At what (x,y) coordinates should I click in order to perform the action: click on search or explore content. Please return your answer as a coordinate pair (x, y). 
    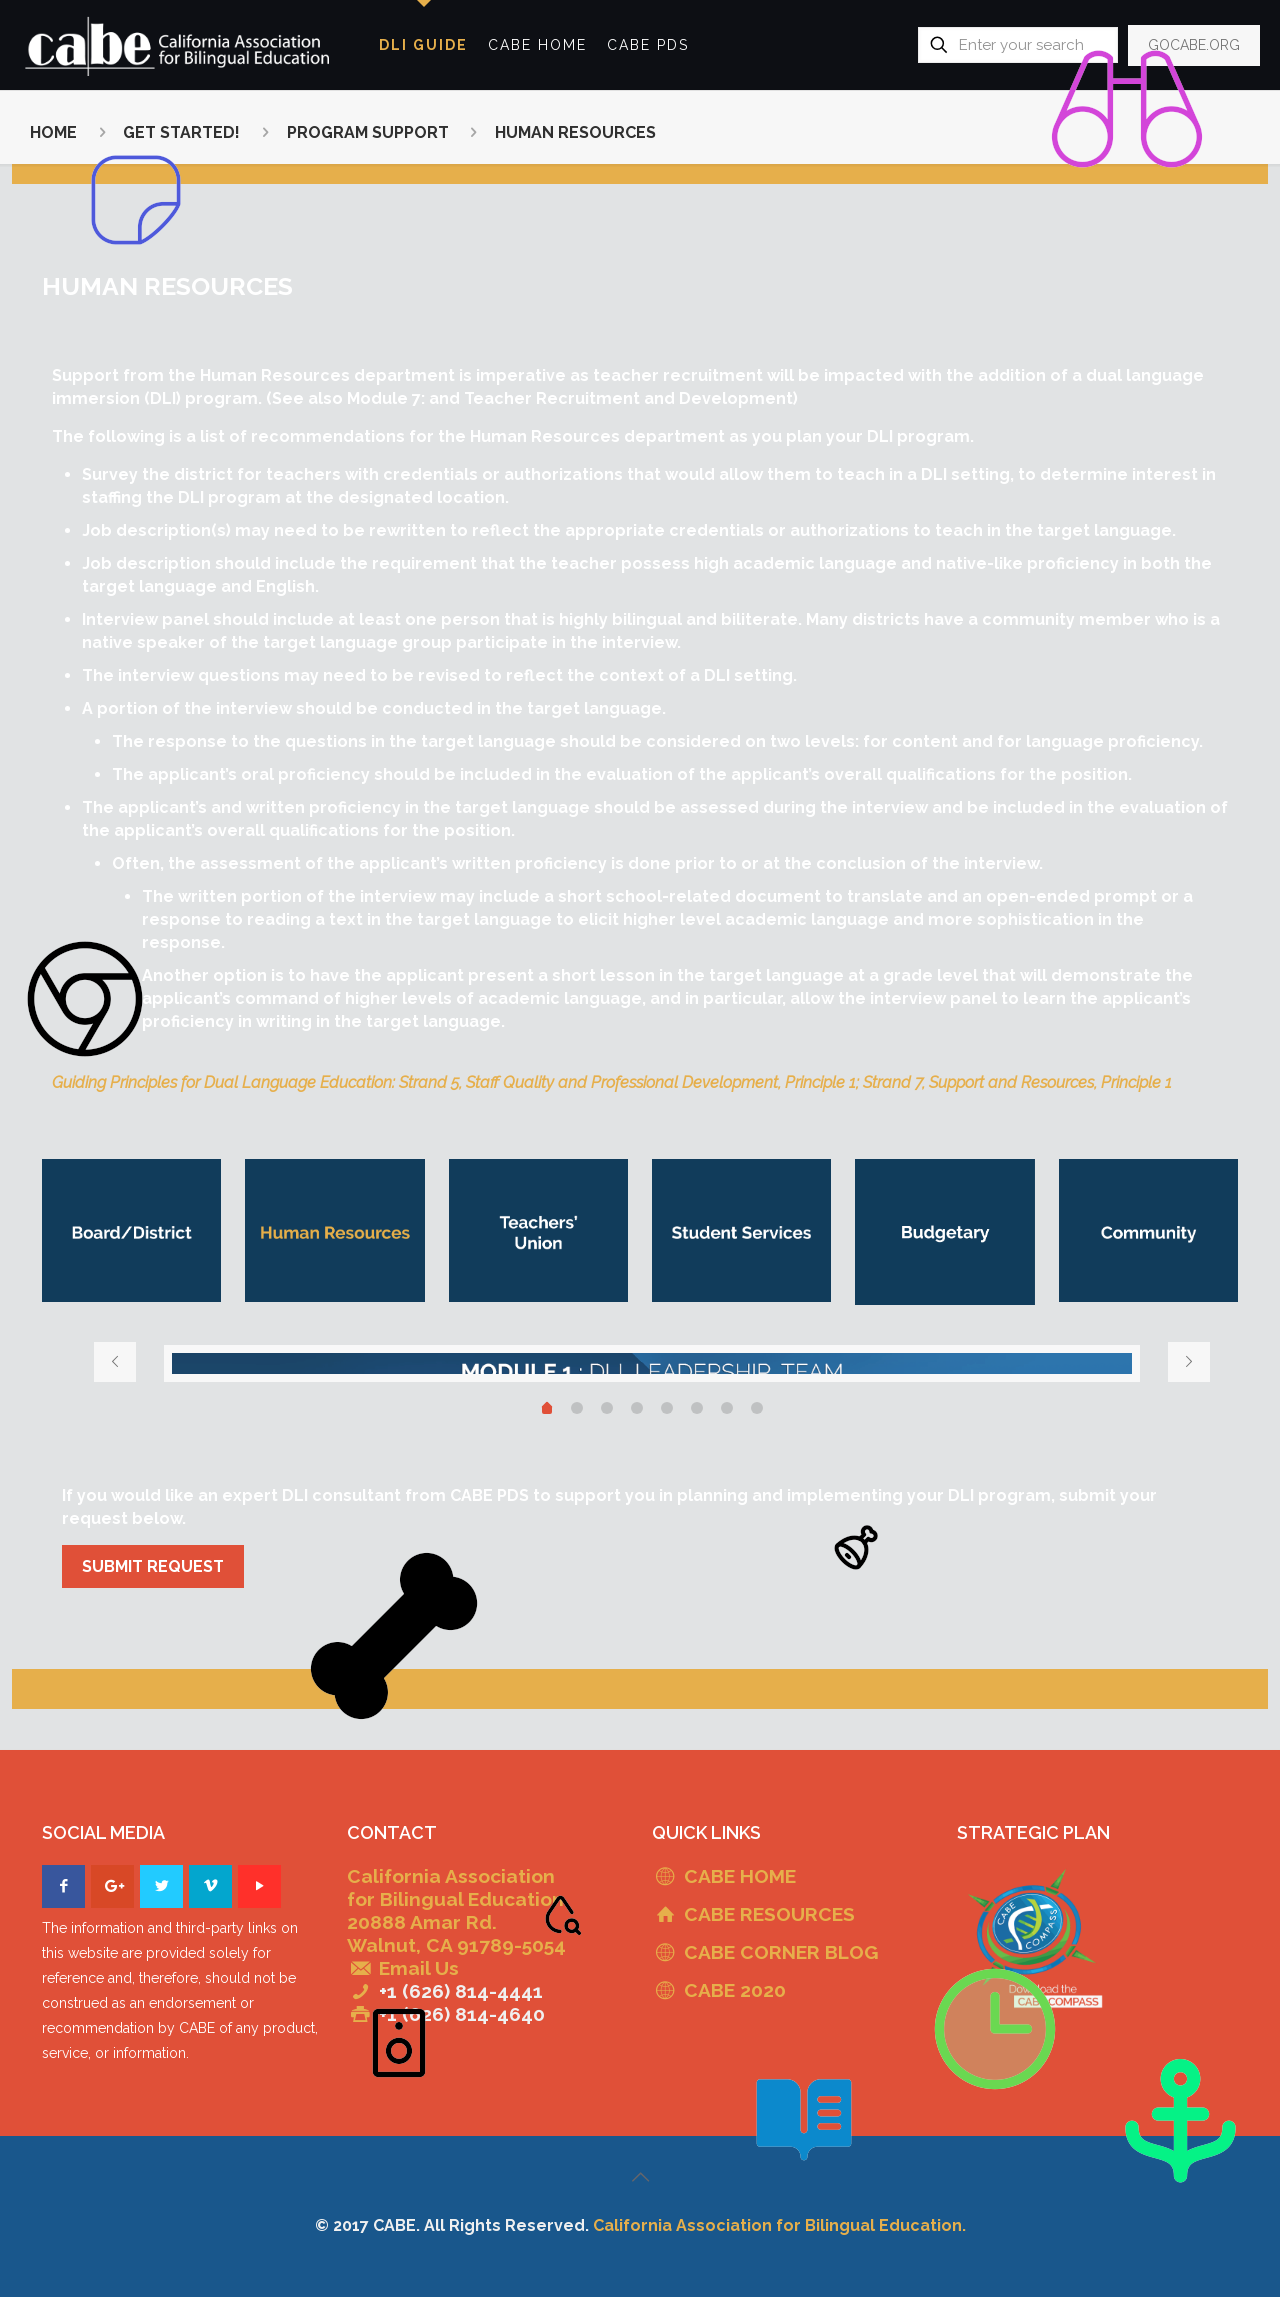
    Looking at the image, I should click on (1127, 109).